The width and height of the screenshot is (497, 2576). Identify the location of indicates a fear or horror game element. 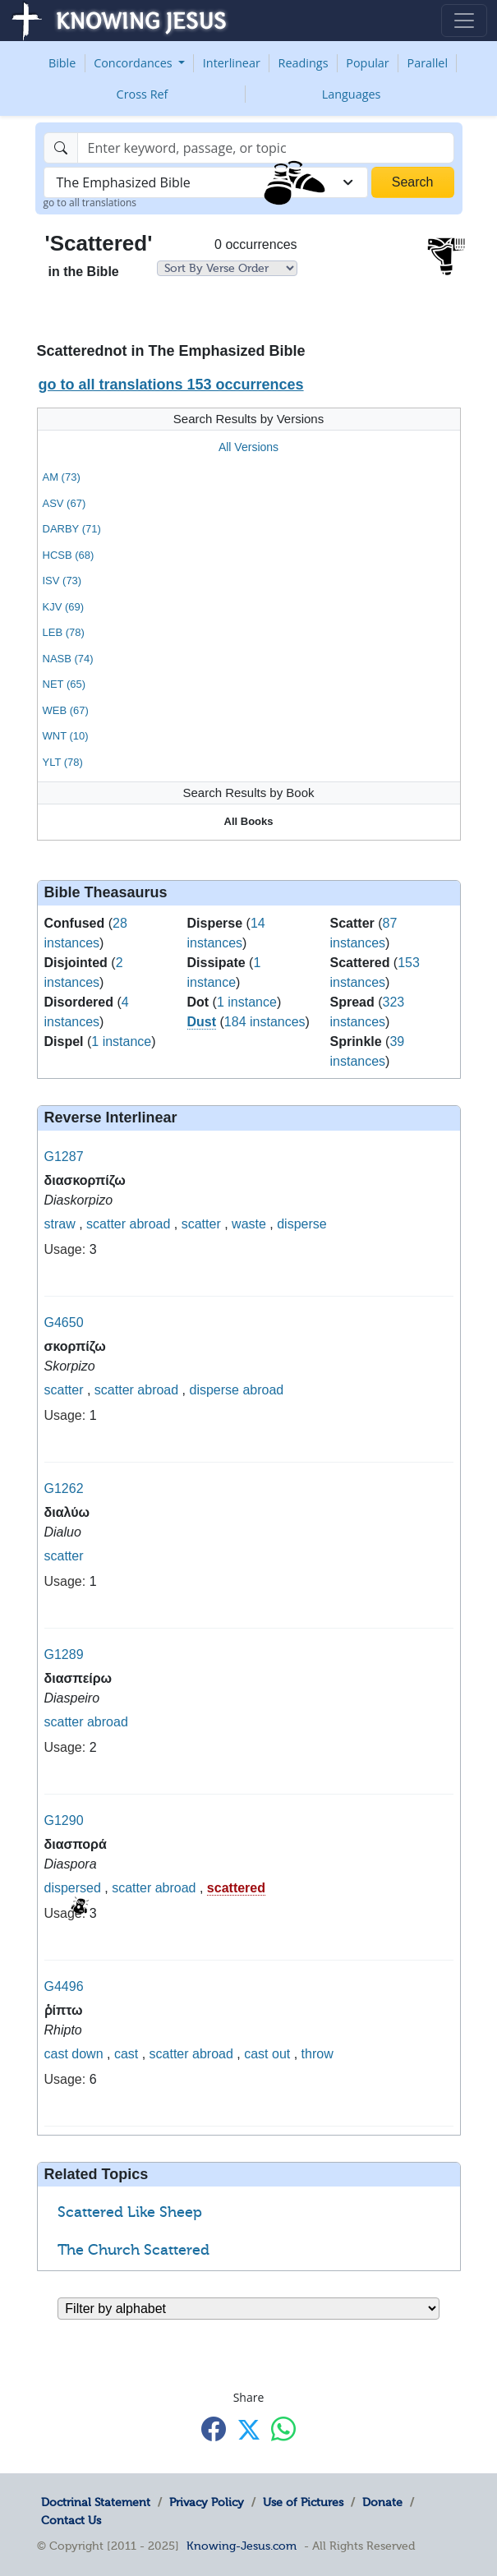
(80, 1906).